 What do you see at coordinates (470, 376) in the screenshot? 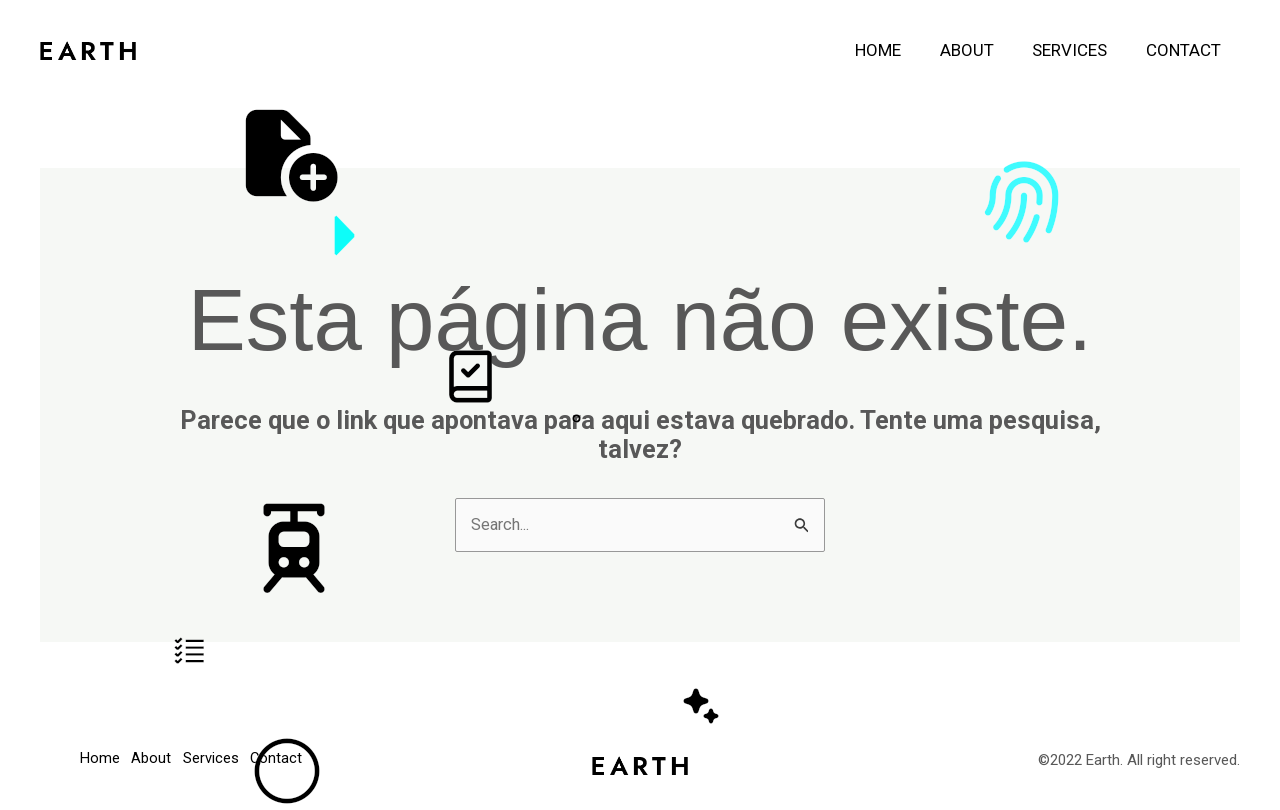
I see `mark a book as read or completed` at bounding box center [470, 376].